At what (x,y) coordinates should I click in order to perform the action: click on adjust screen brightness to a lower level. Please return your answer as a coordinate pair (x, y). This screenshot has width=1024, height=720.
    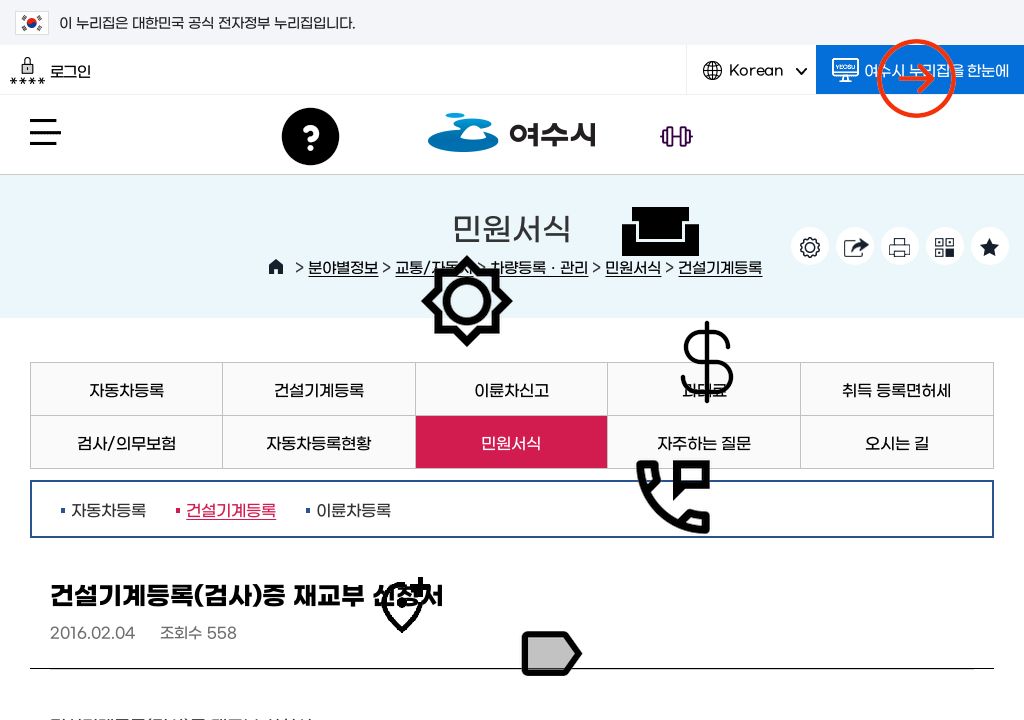
    Looking at the image, I should click on (467, 301).